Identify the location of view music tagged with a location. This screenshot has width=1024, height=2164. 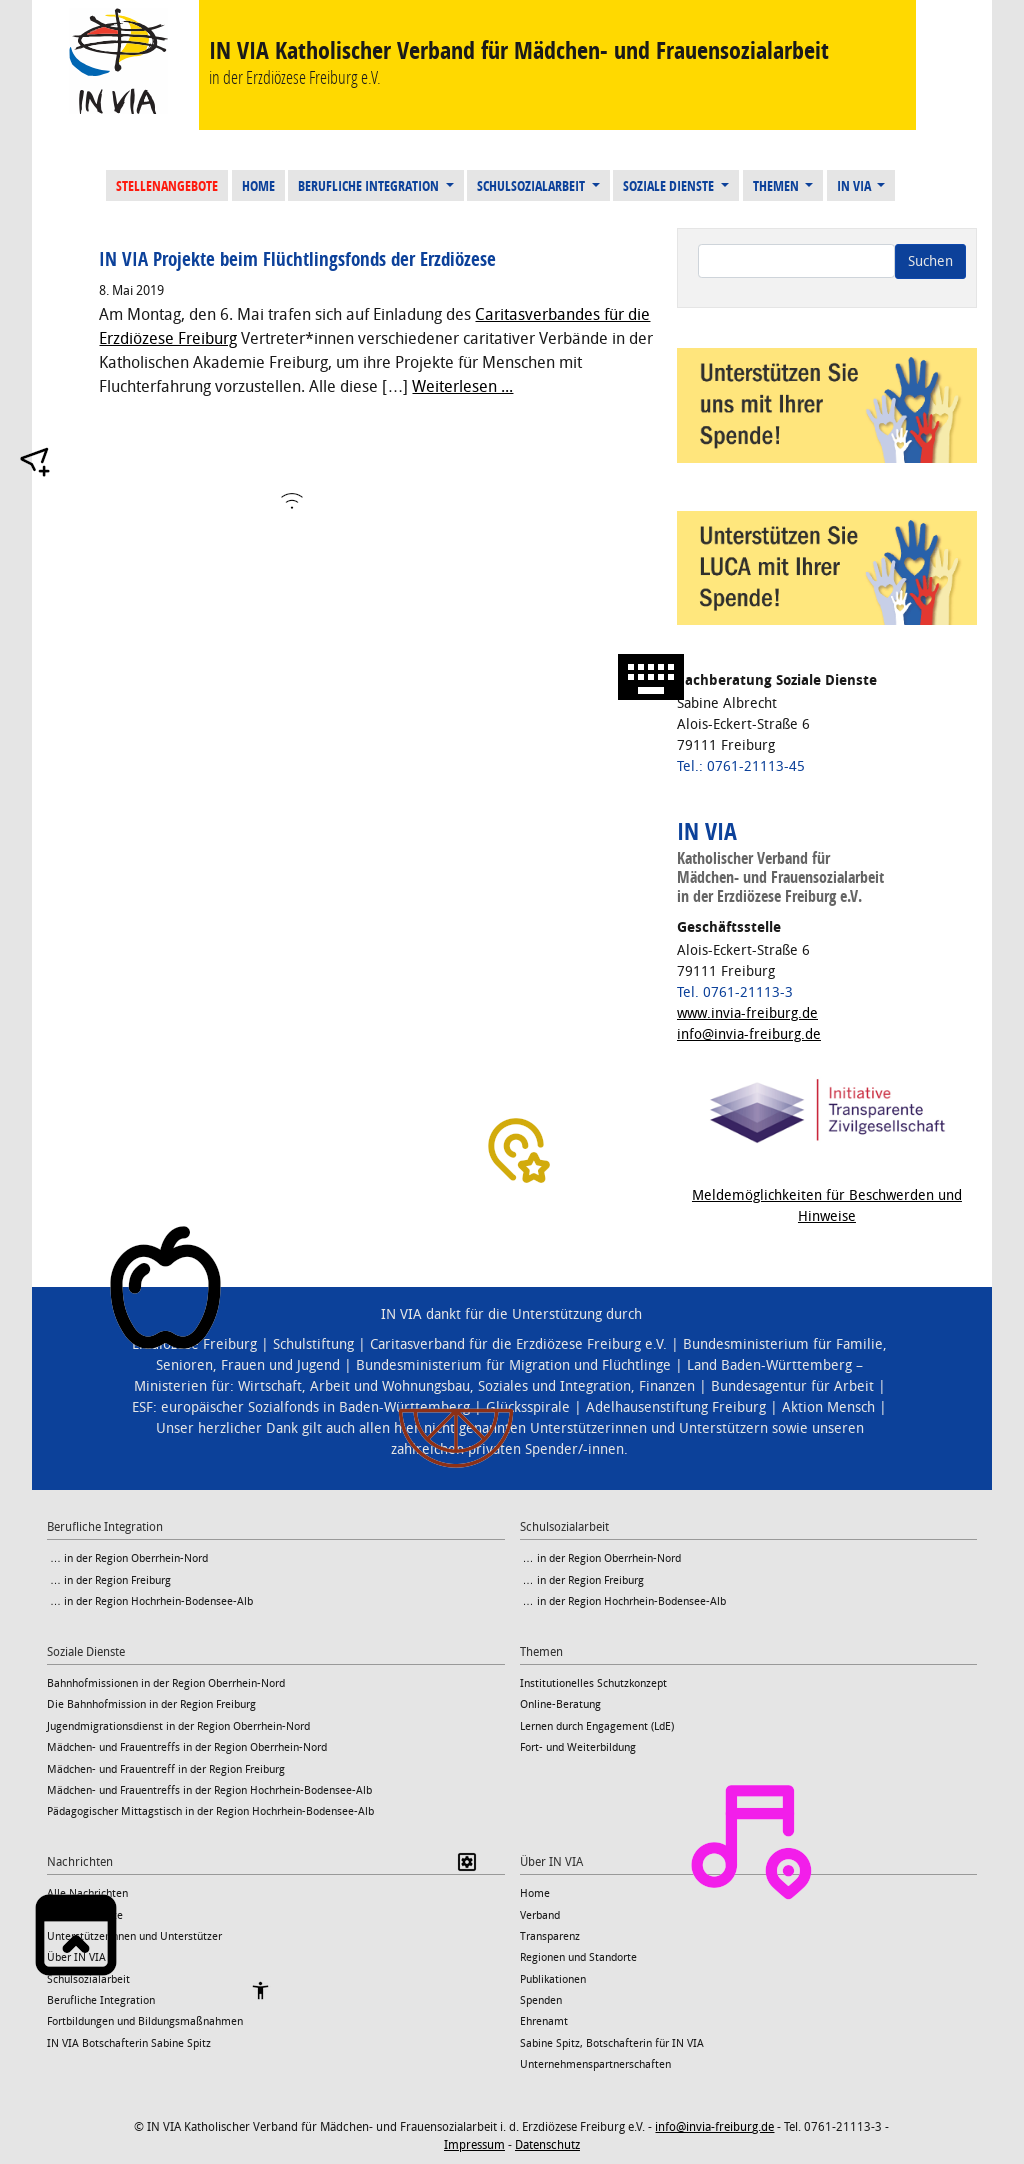
(748, 1836).